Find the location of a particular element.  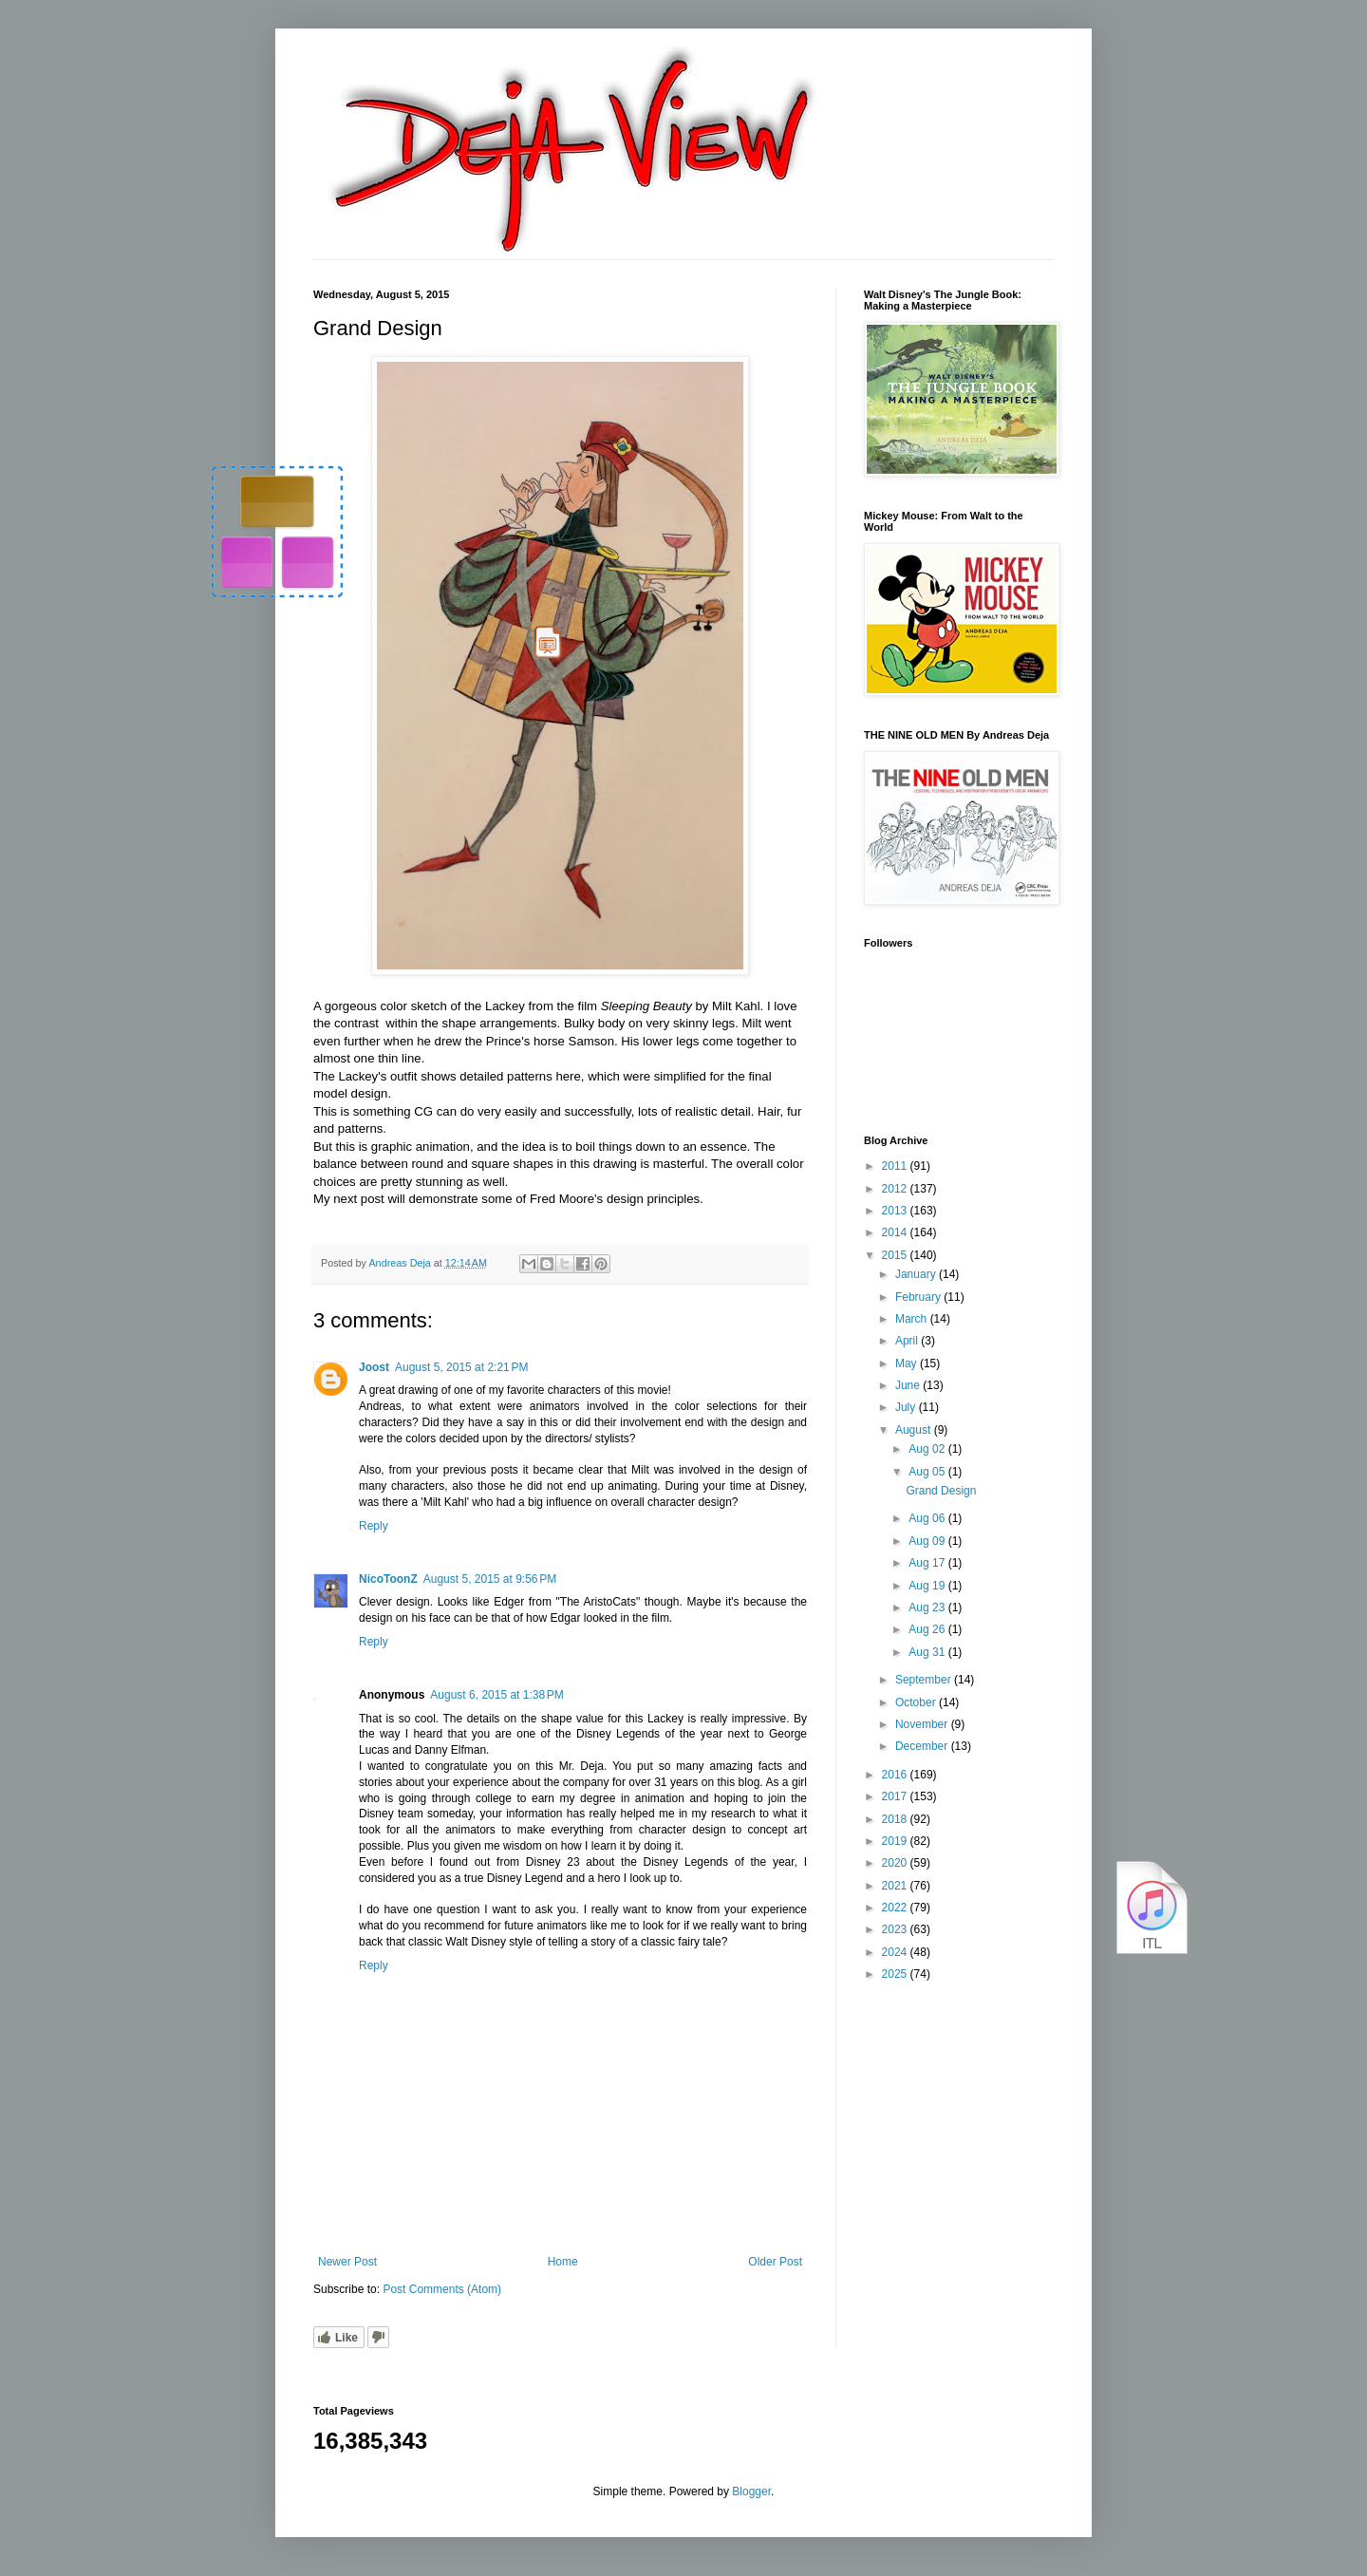

open a presentation file is located at coordinates (548, 642).